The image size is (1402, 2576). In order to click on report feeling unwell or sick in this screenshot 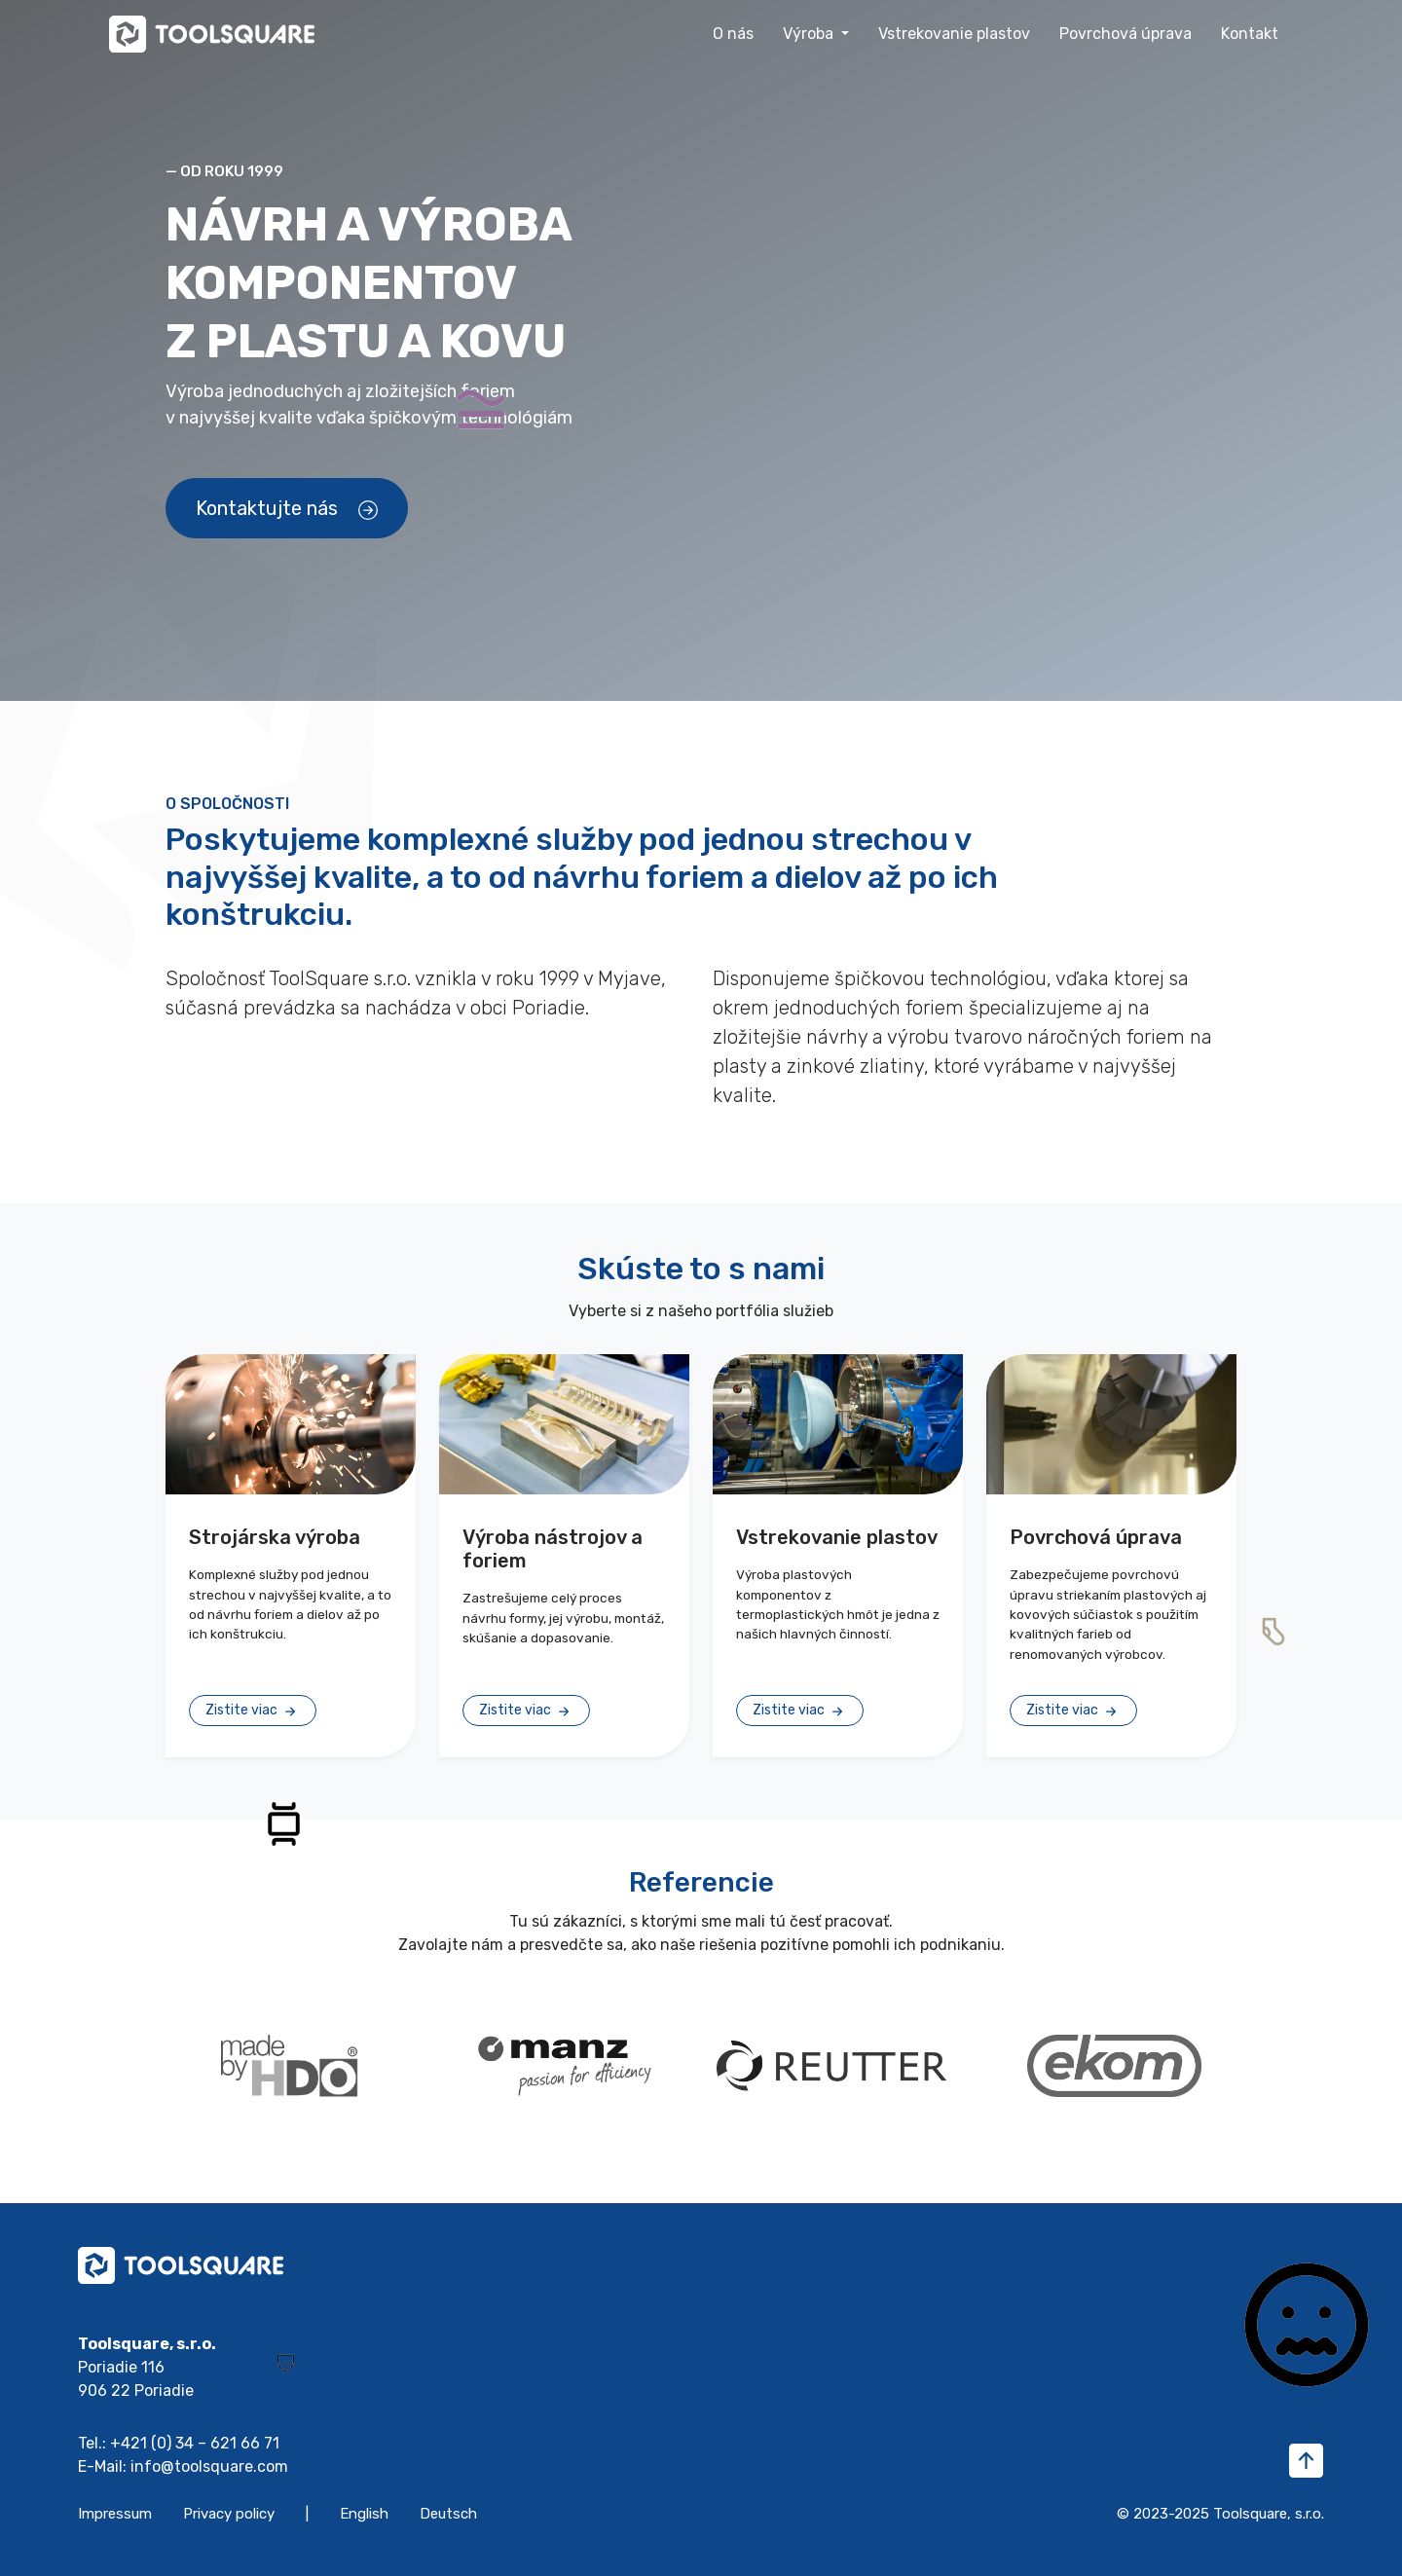, I will do `click(1307, 2325)`.